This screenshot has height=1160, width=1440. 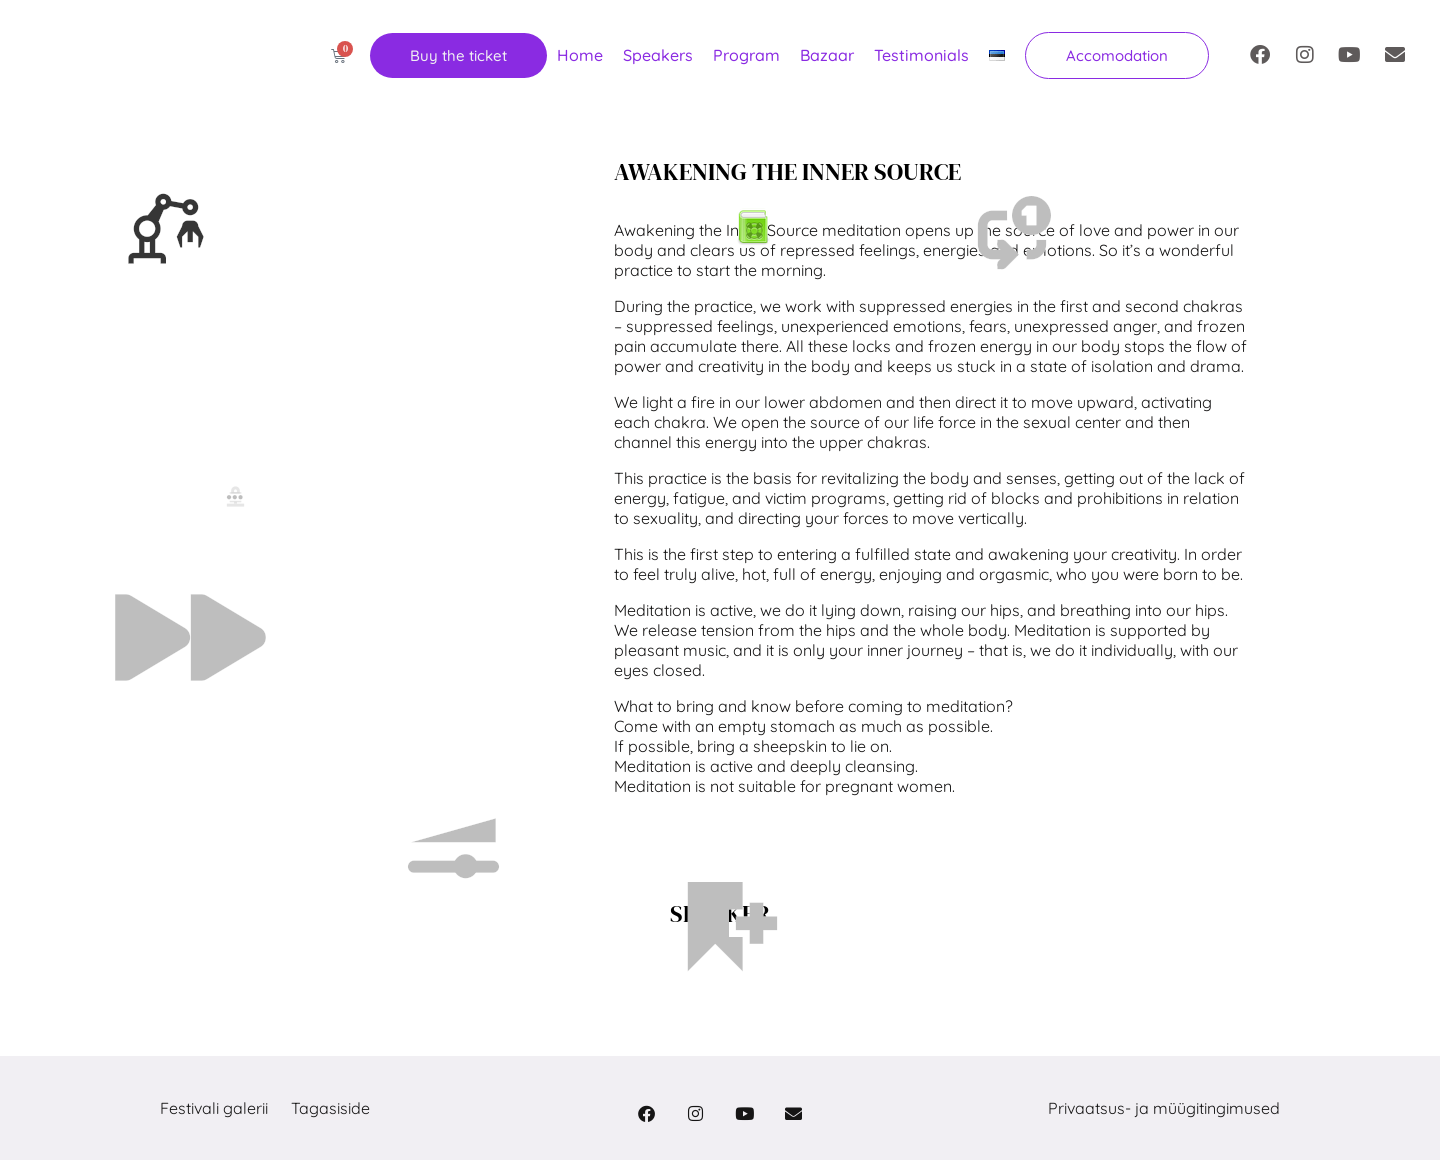 I want to click on open GNOME Builder IDE, so click(x=166, y=226).